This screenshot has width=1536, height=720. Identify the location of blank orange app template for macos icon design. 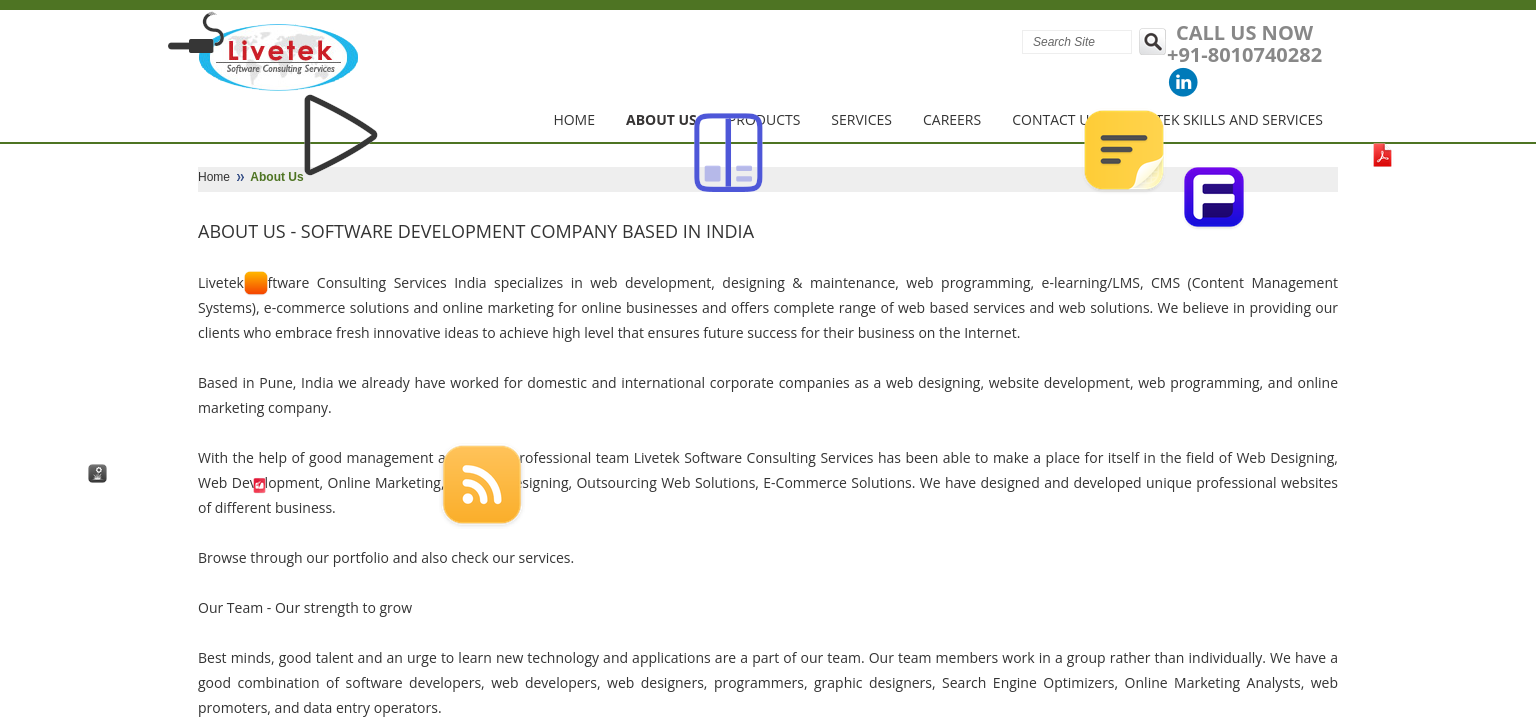
(256, 283).